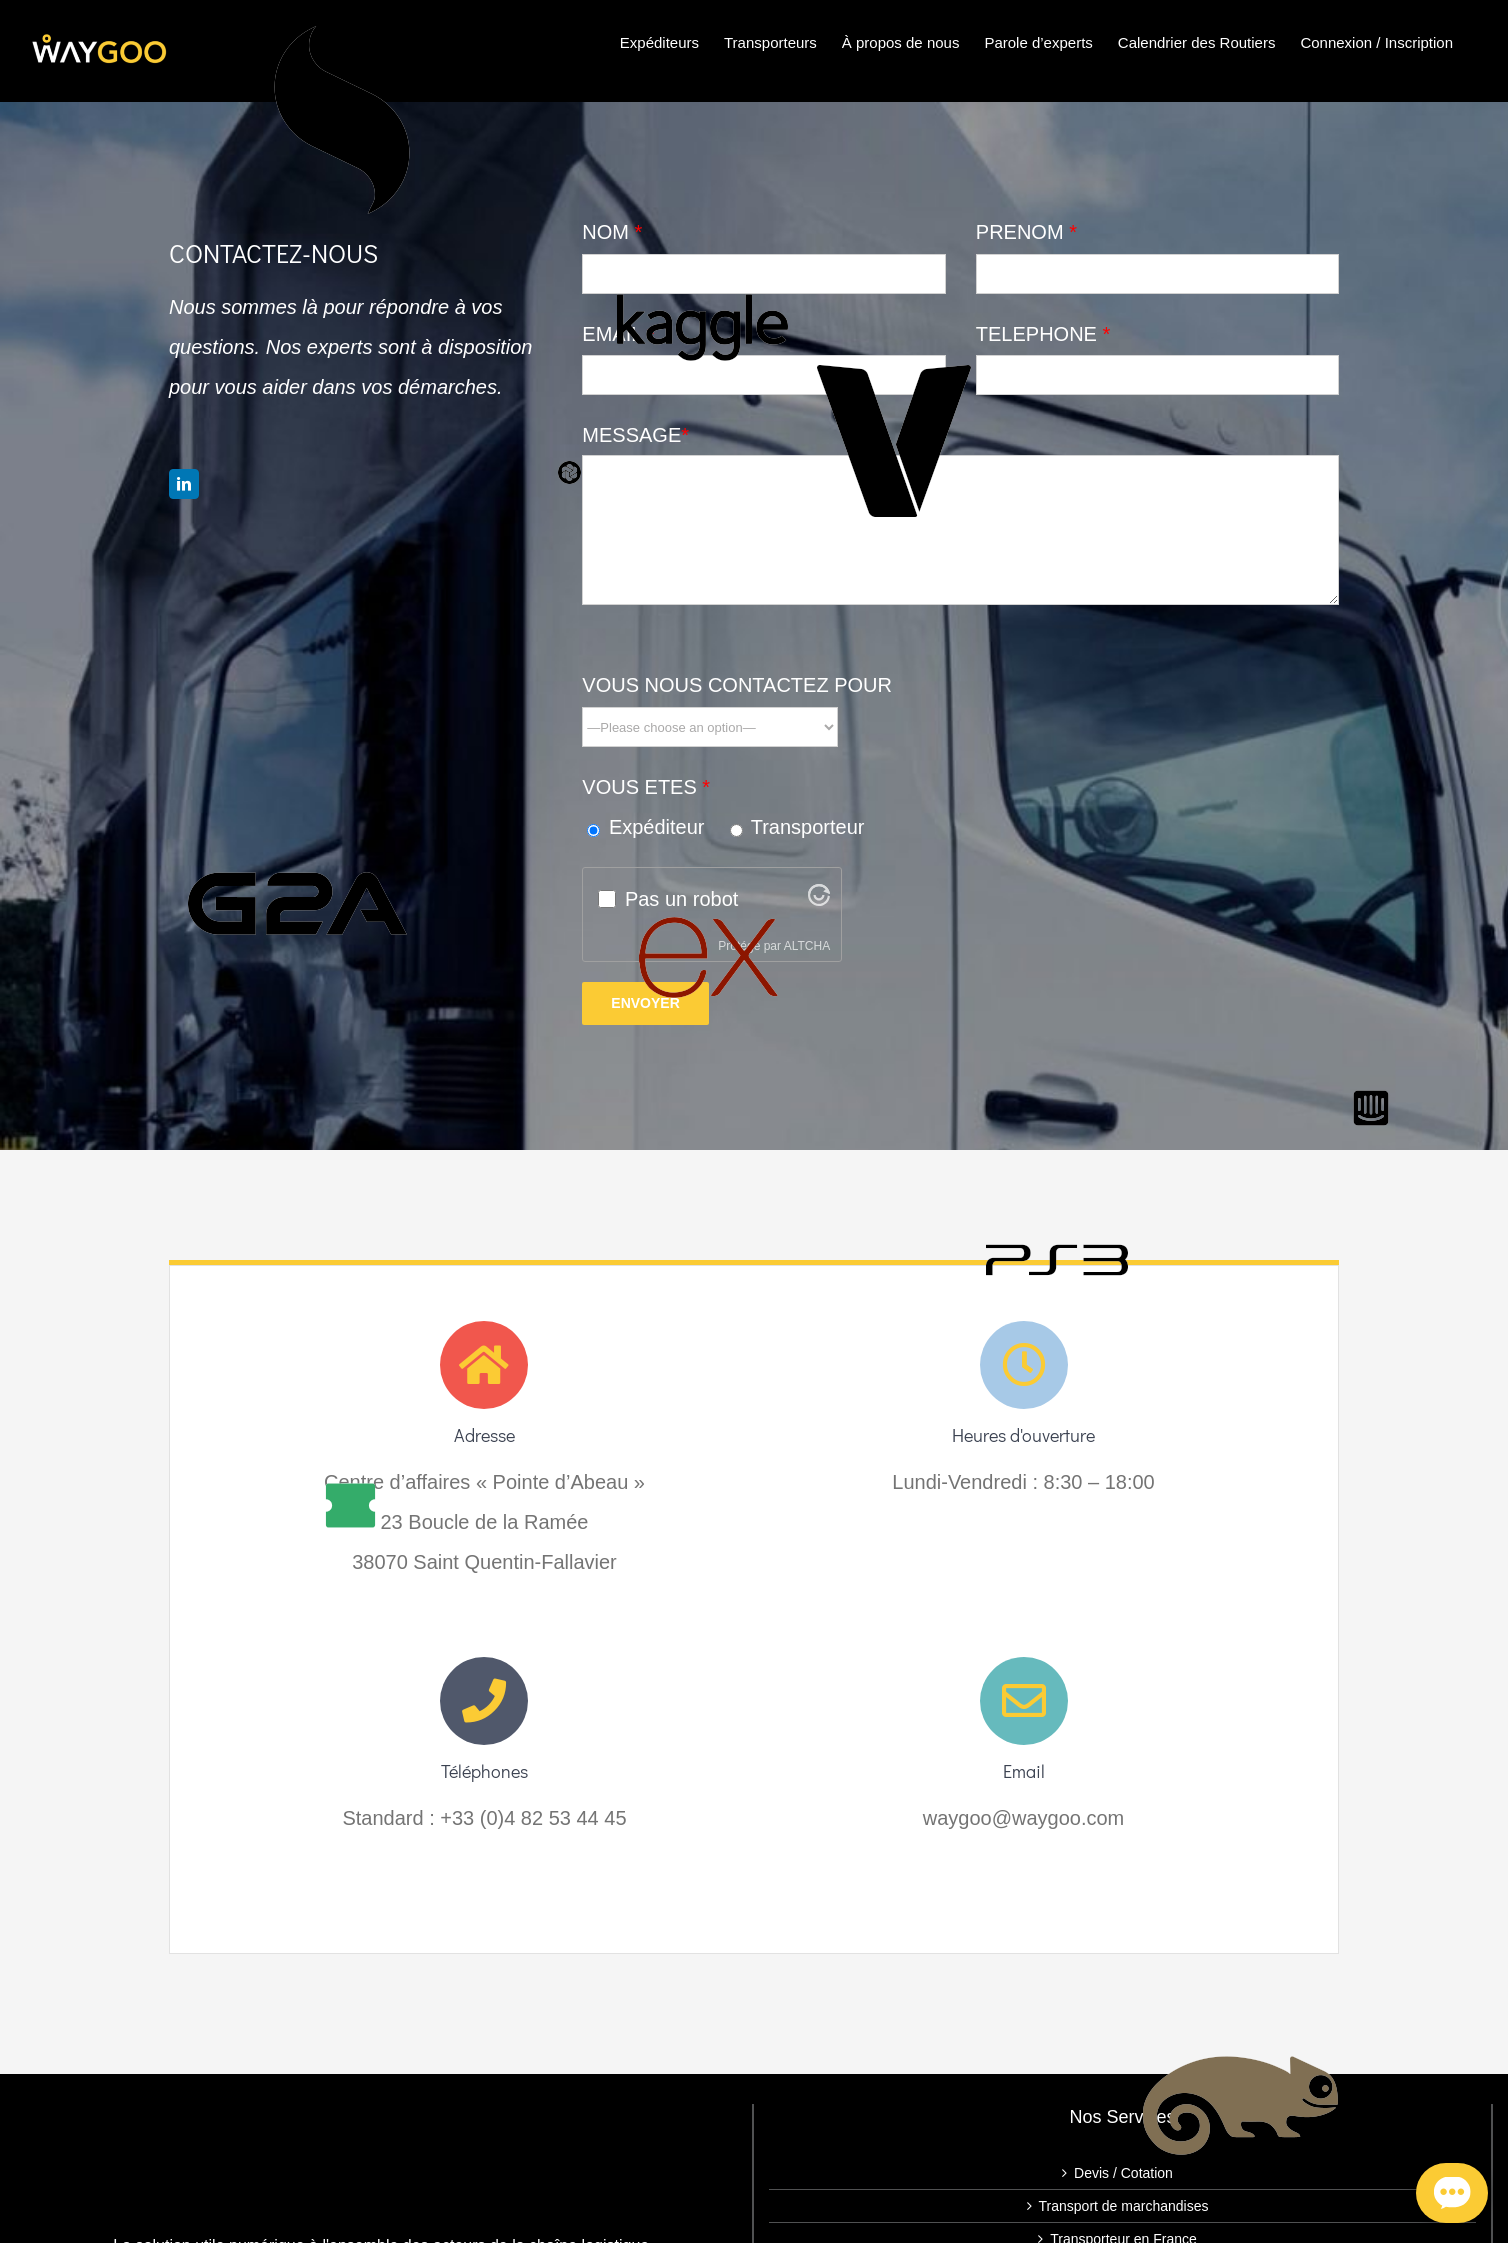  Describe the element at coordinates (350, 1505) in the screenshot. I see `view your tickets or passes` at that location.